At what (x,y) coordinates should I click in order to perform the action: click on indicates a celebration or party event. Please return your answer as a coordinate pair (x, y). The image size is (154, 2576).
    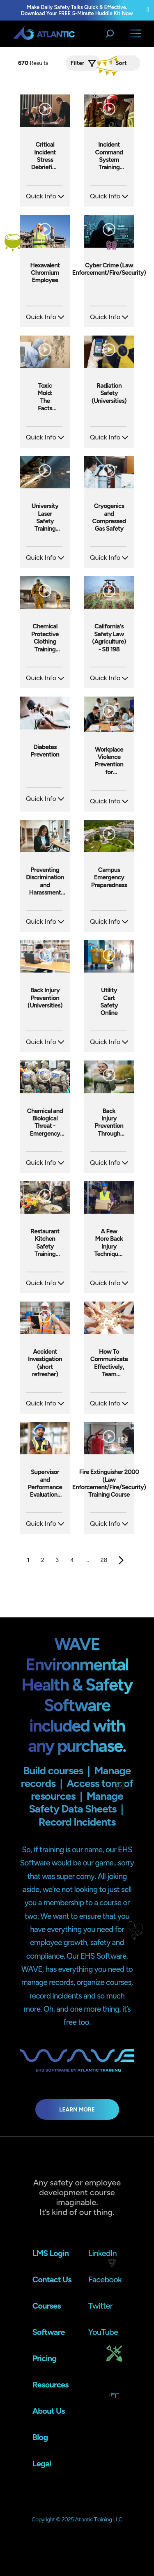
    Looking at the image, I should click on (135, 1930).